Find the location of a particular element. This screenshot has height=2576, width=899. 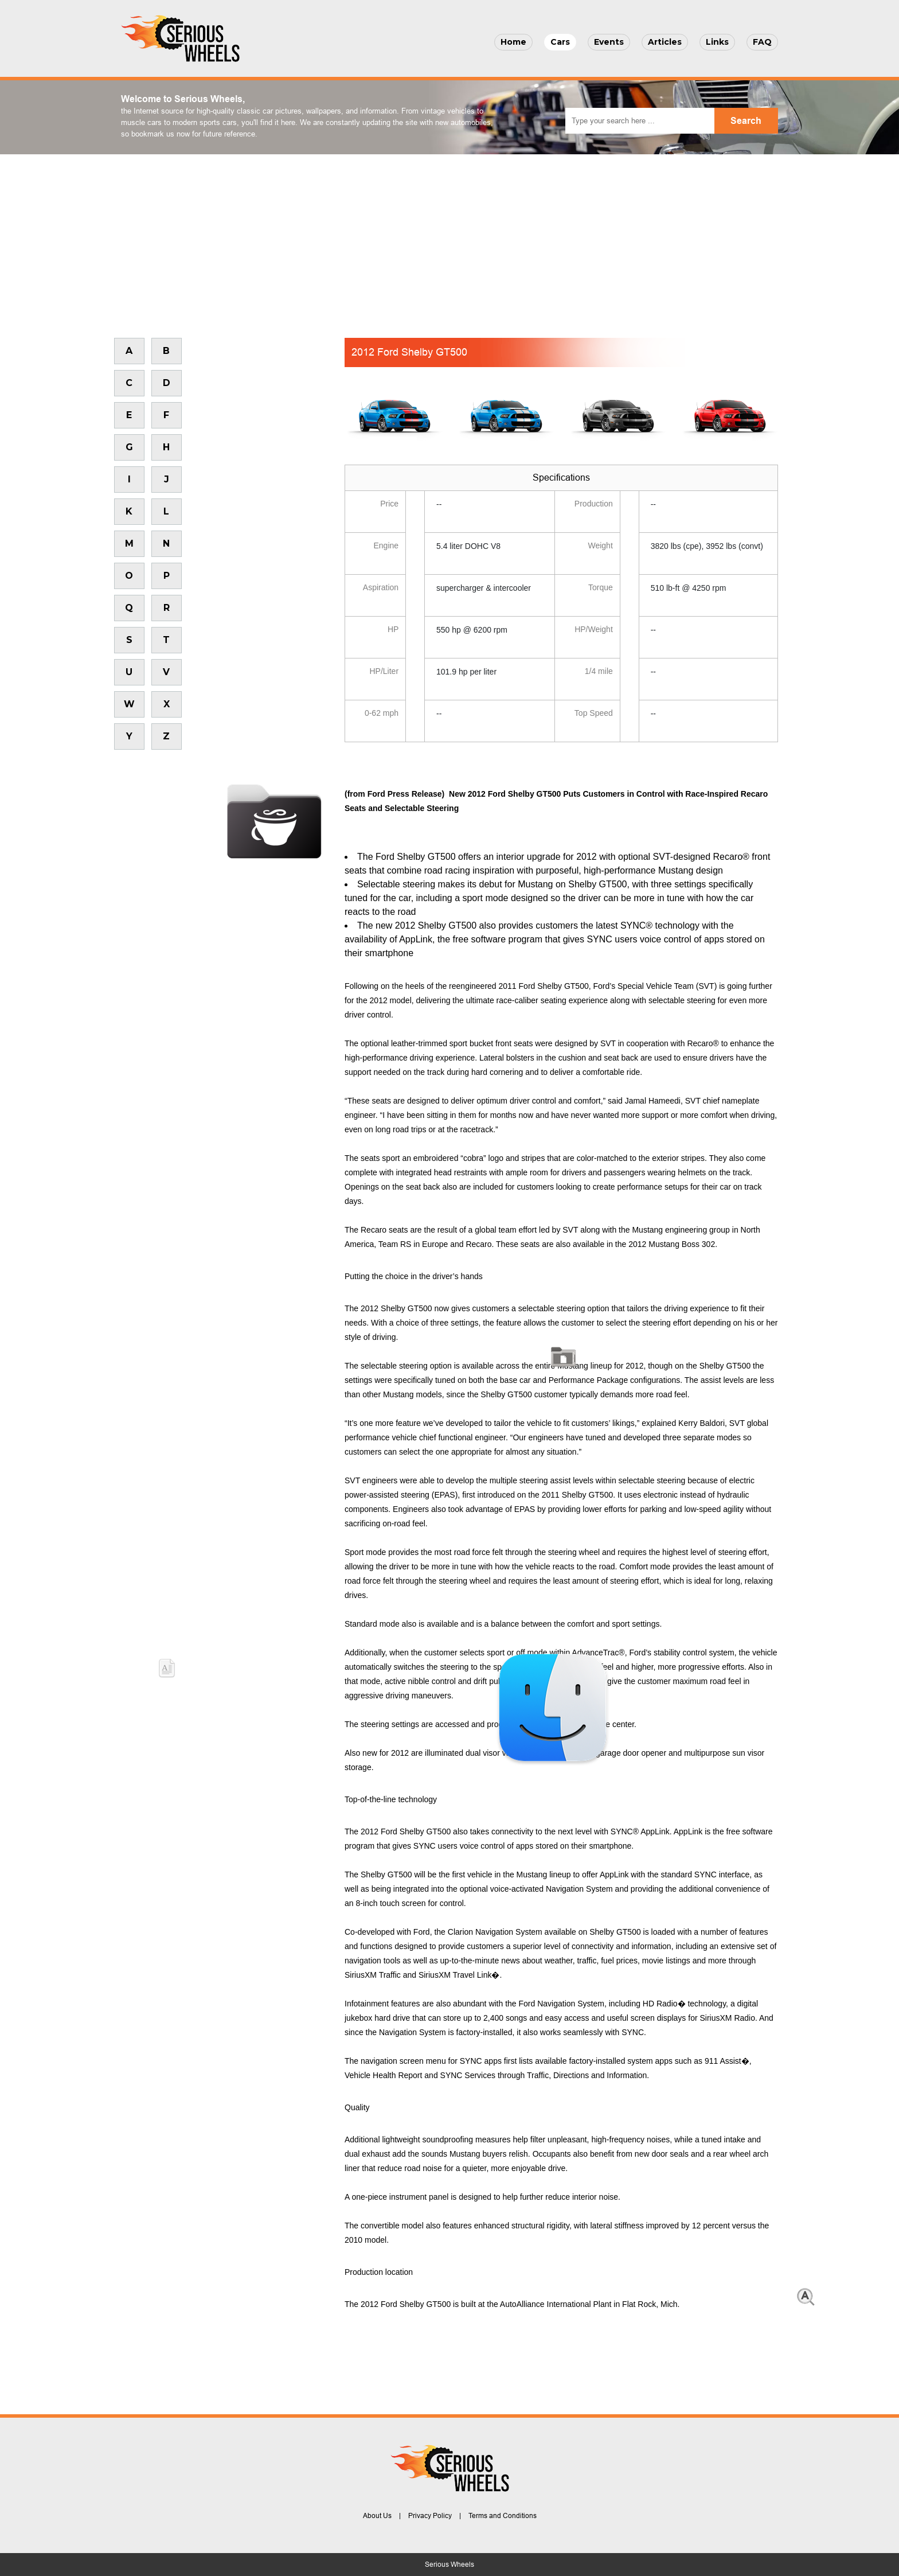

open a rich text document is located at coordinates (167, 1668).